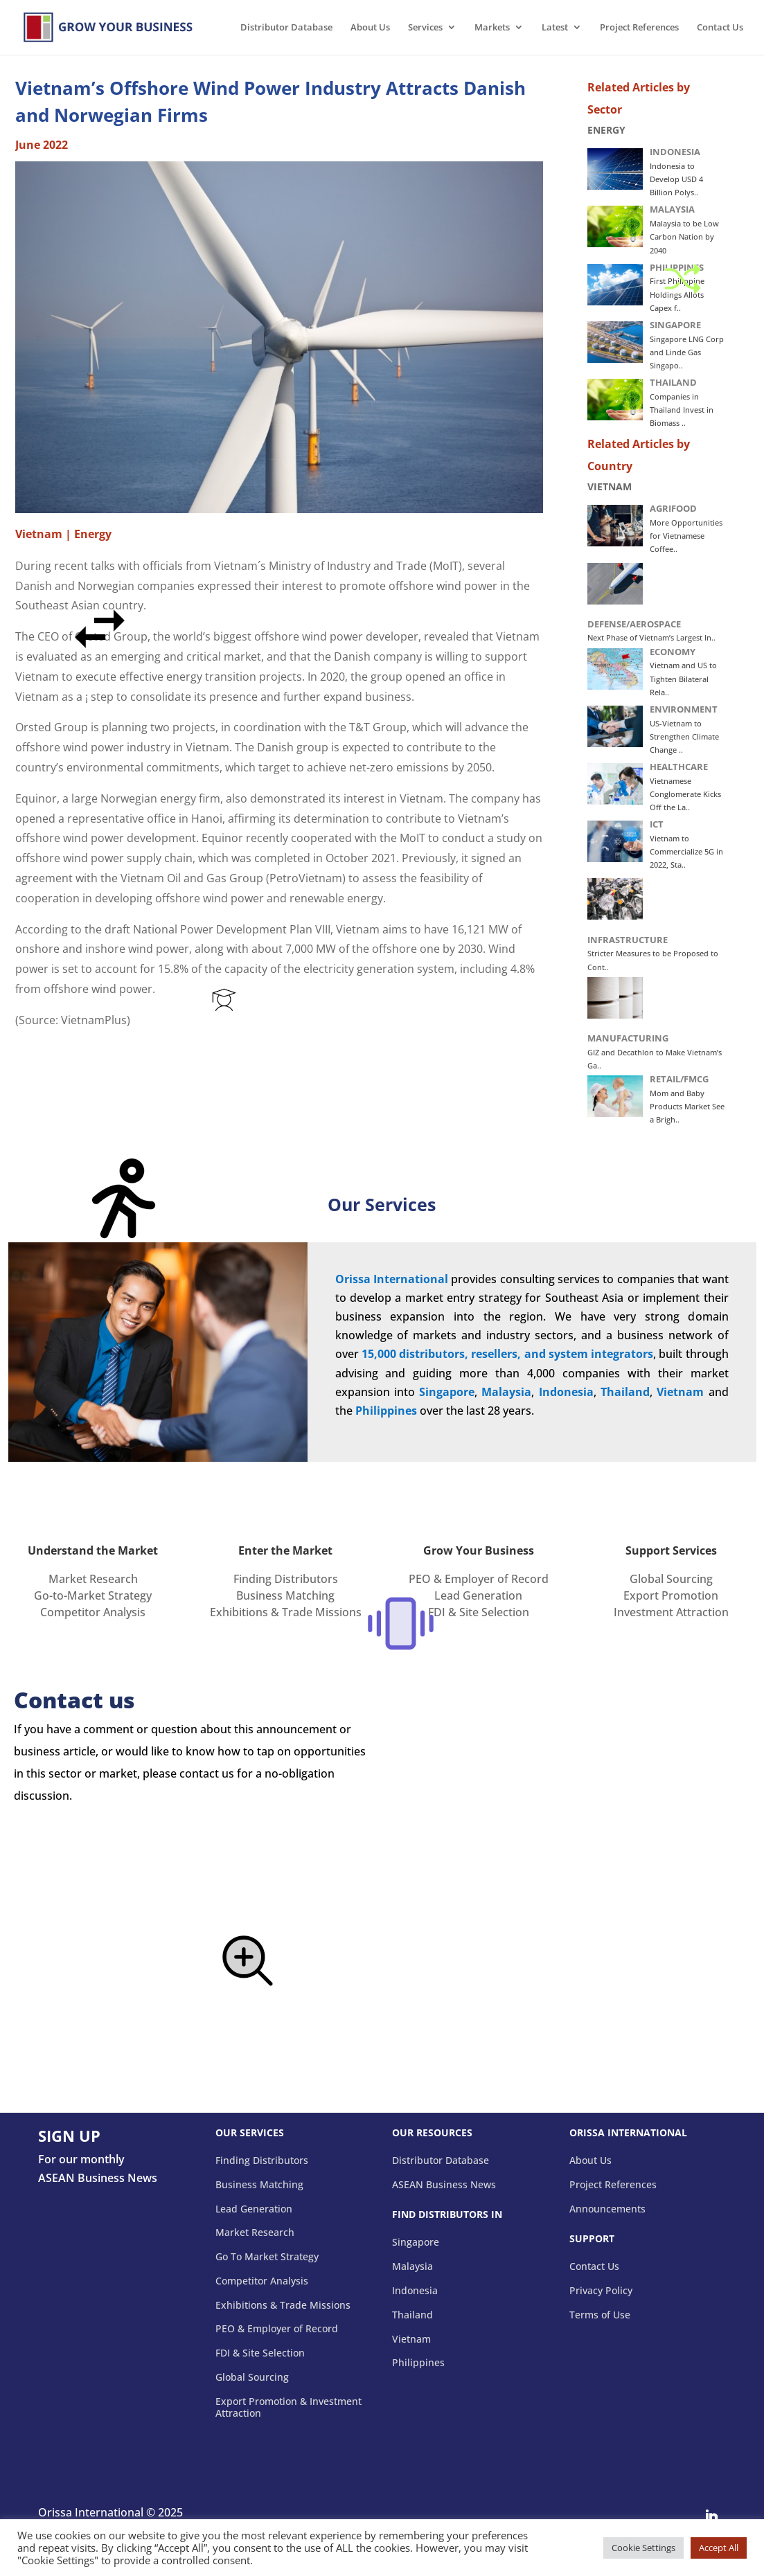  I want to click on view student profile, so click(224, 1000).